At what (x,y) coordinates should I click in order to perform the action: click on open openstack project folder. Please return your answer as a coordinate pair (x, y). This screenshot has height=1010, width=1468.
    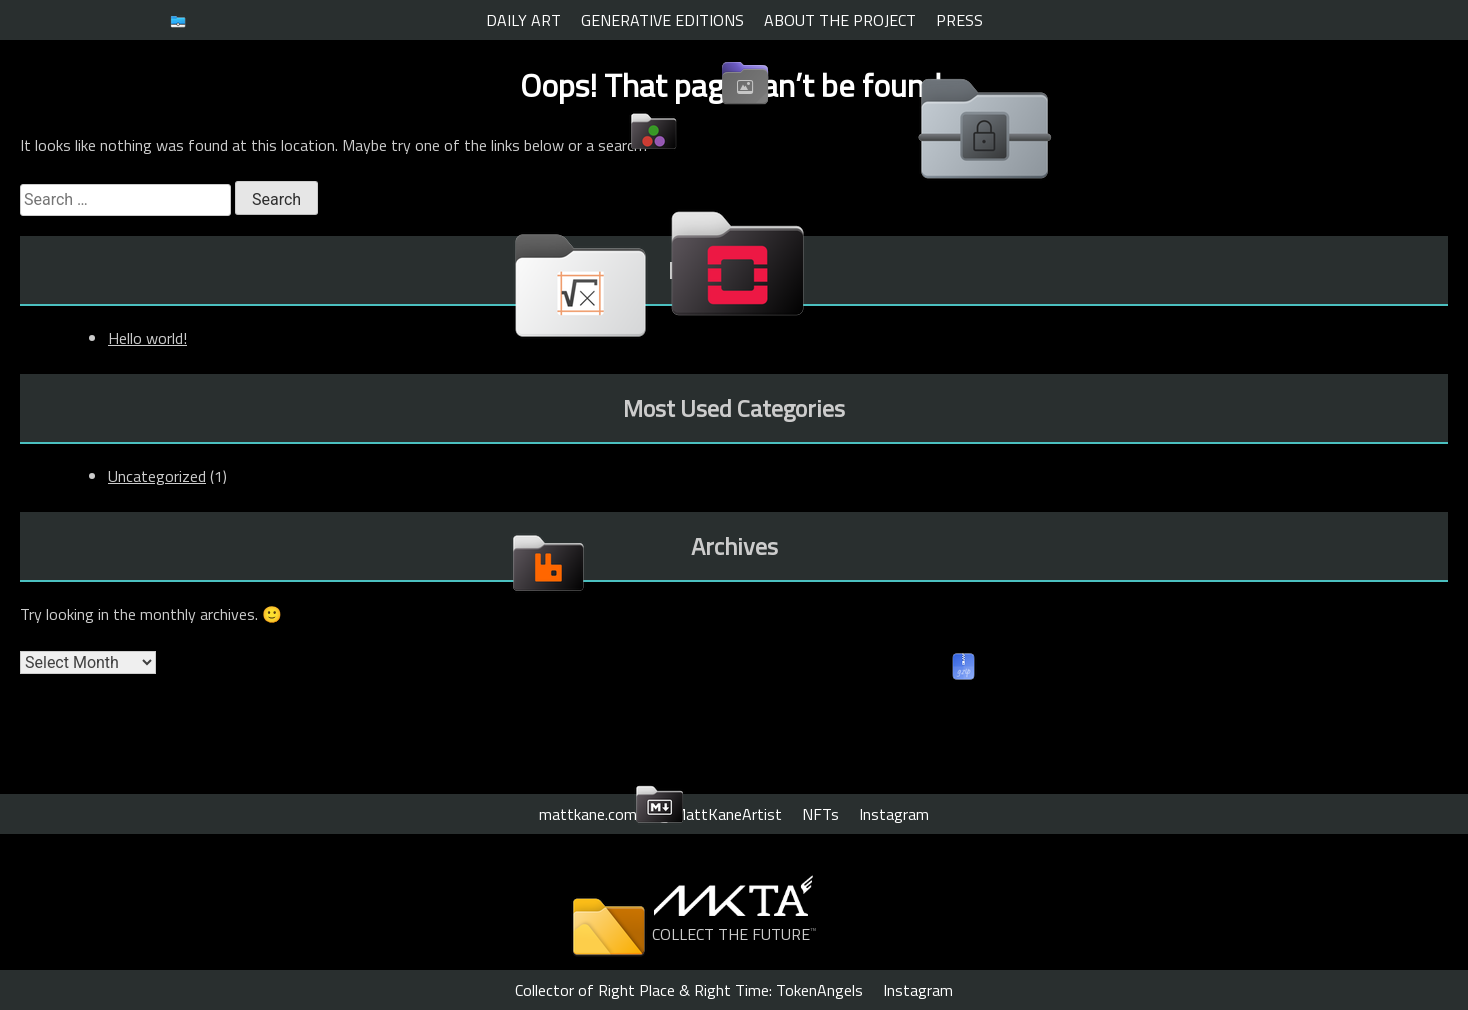
    Looking at the image, I should click on (737, 267).